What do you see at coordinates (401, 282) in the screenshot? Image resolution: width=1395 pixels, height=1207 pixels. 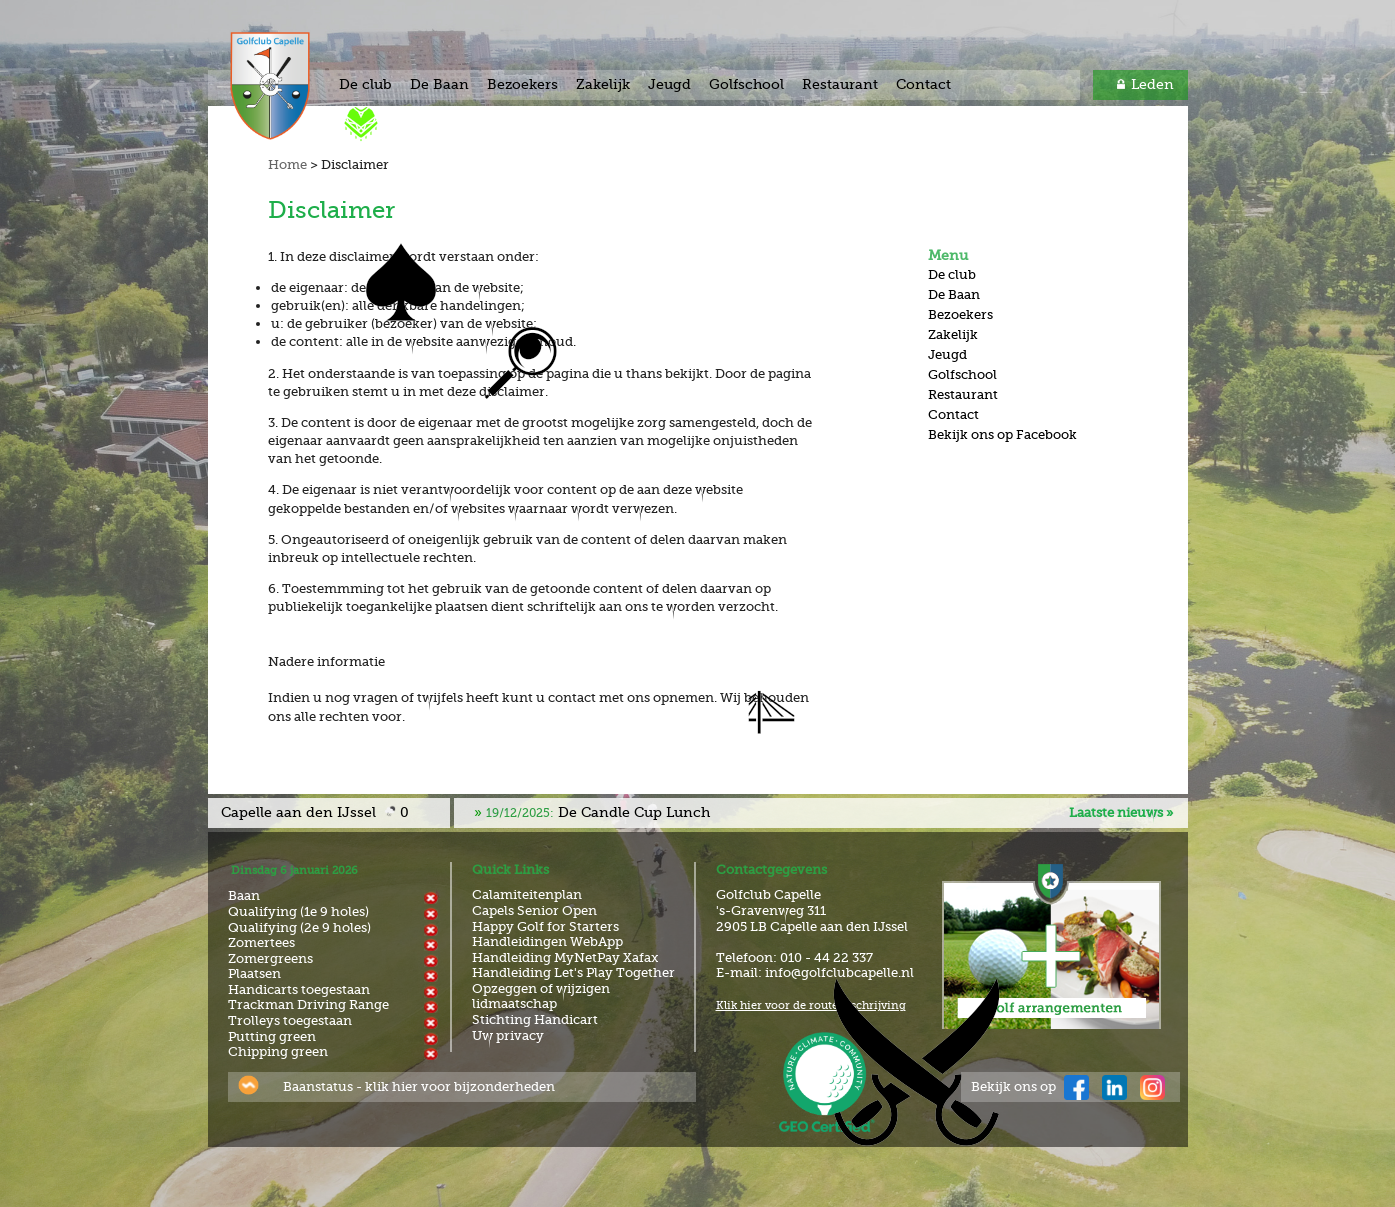 I see `spades suit symbol in a card game` at bounding box center [401, 282].